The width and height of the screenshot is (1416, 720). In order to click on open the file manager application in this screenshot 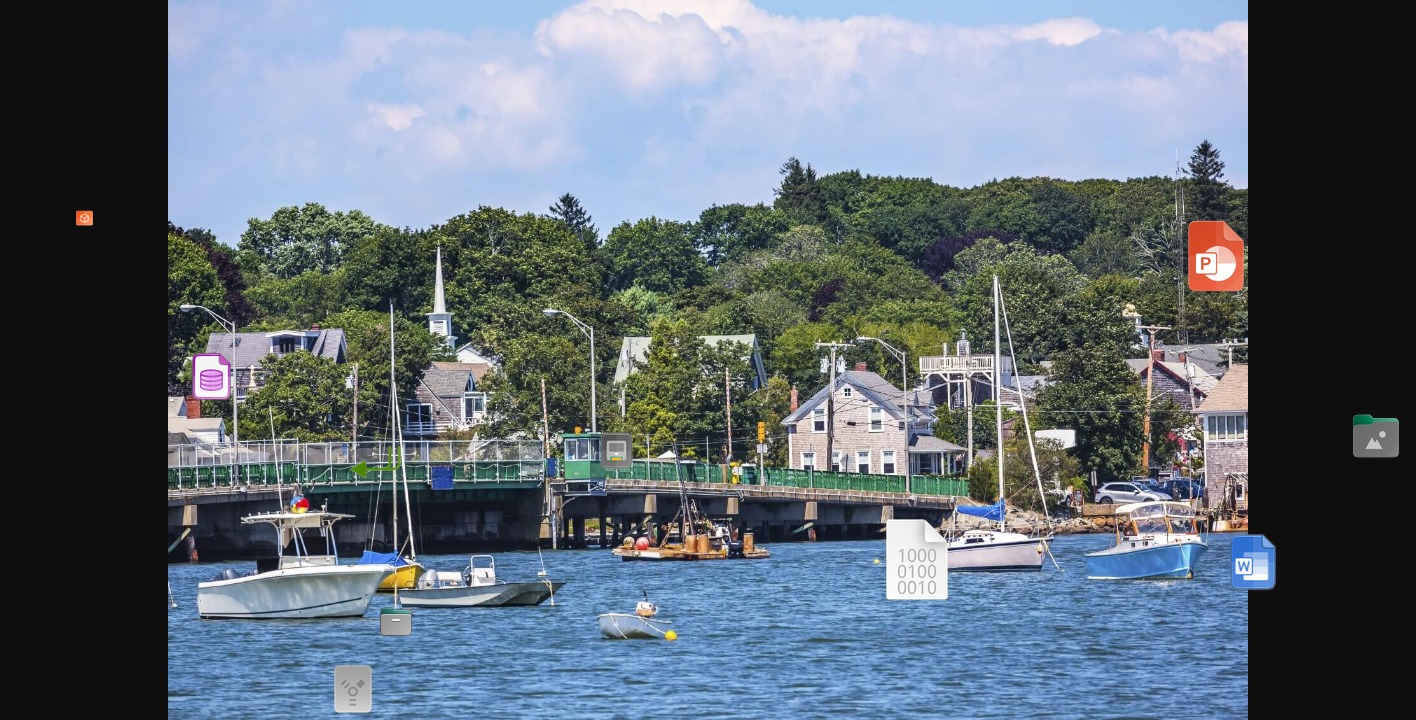, I will do `click(396, 621)`.